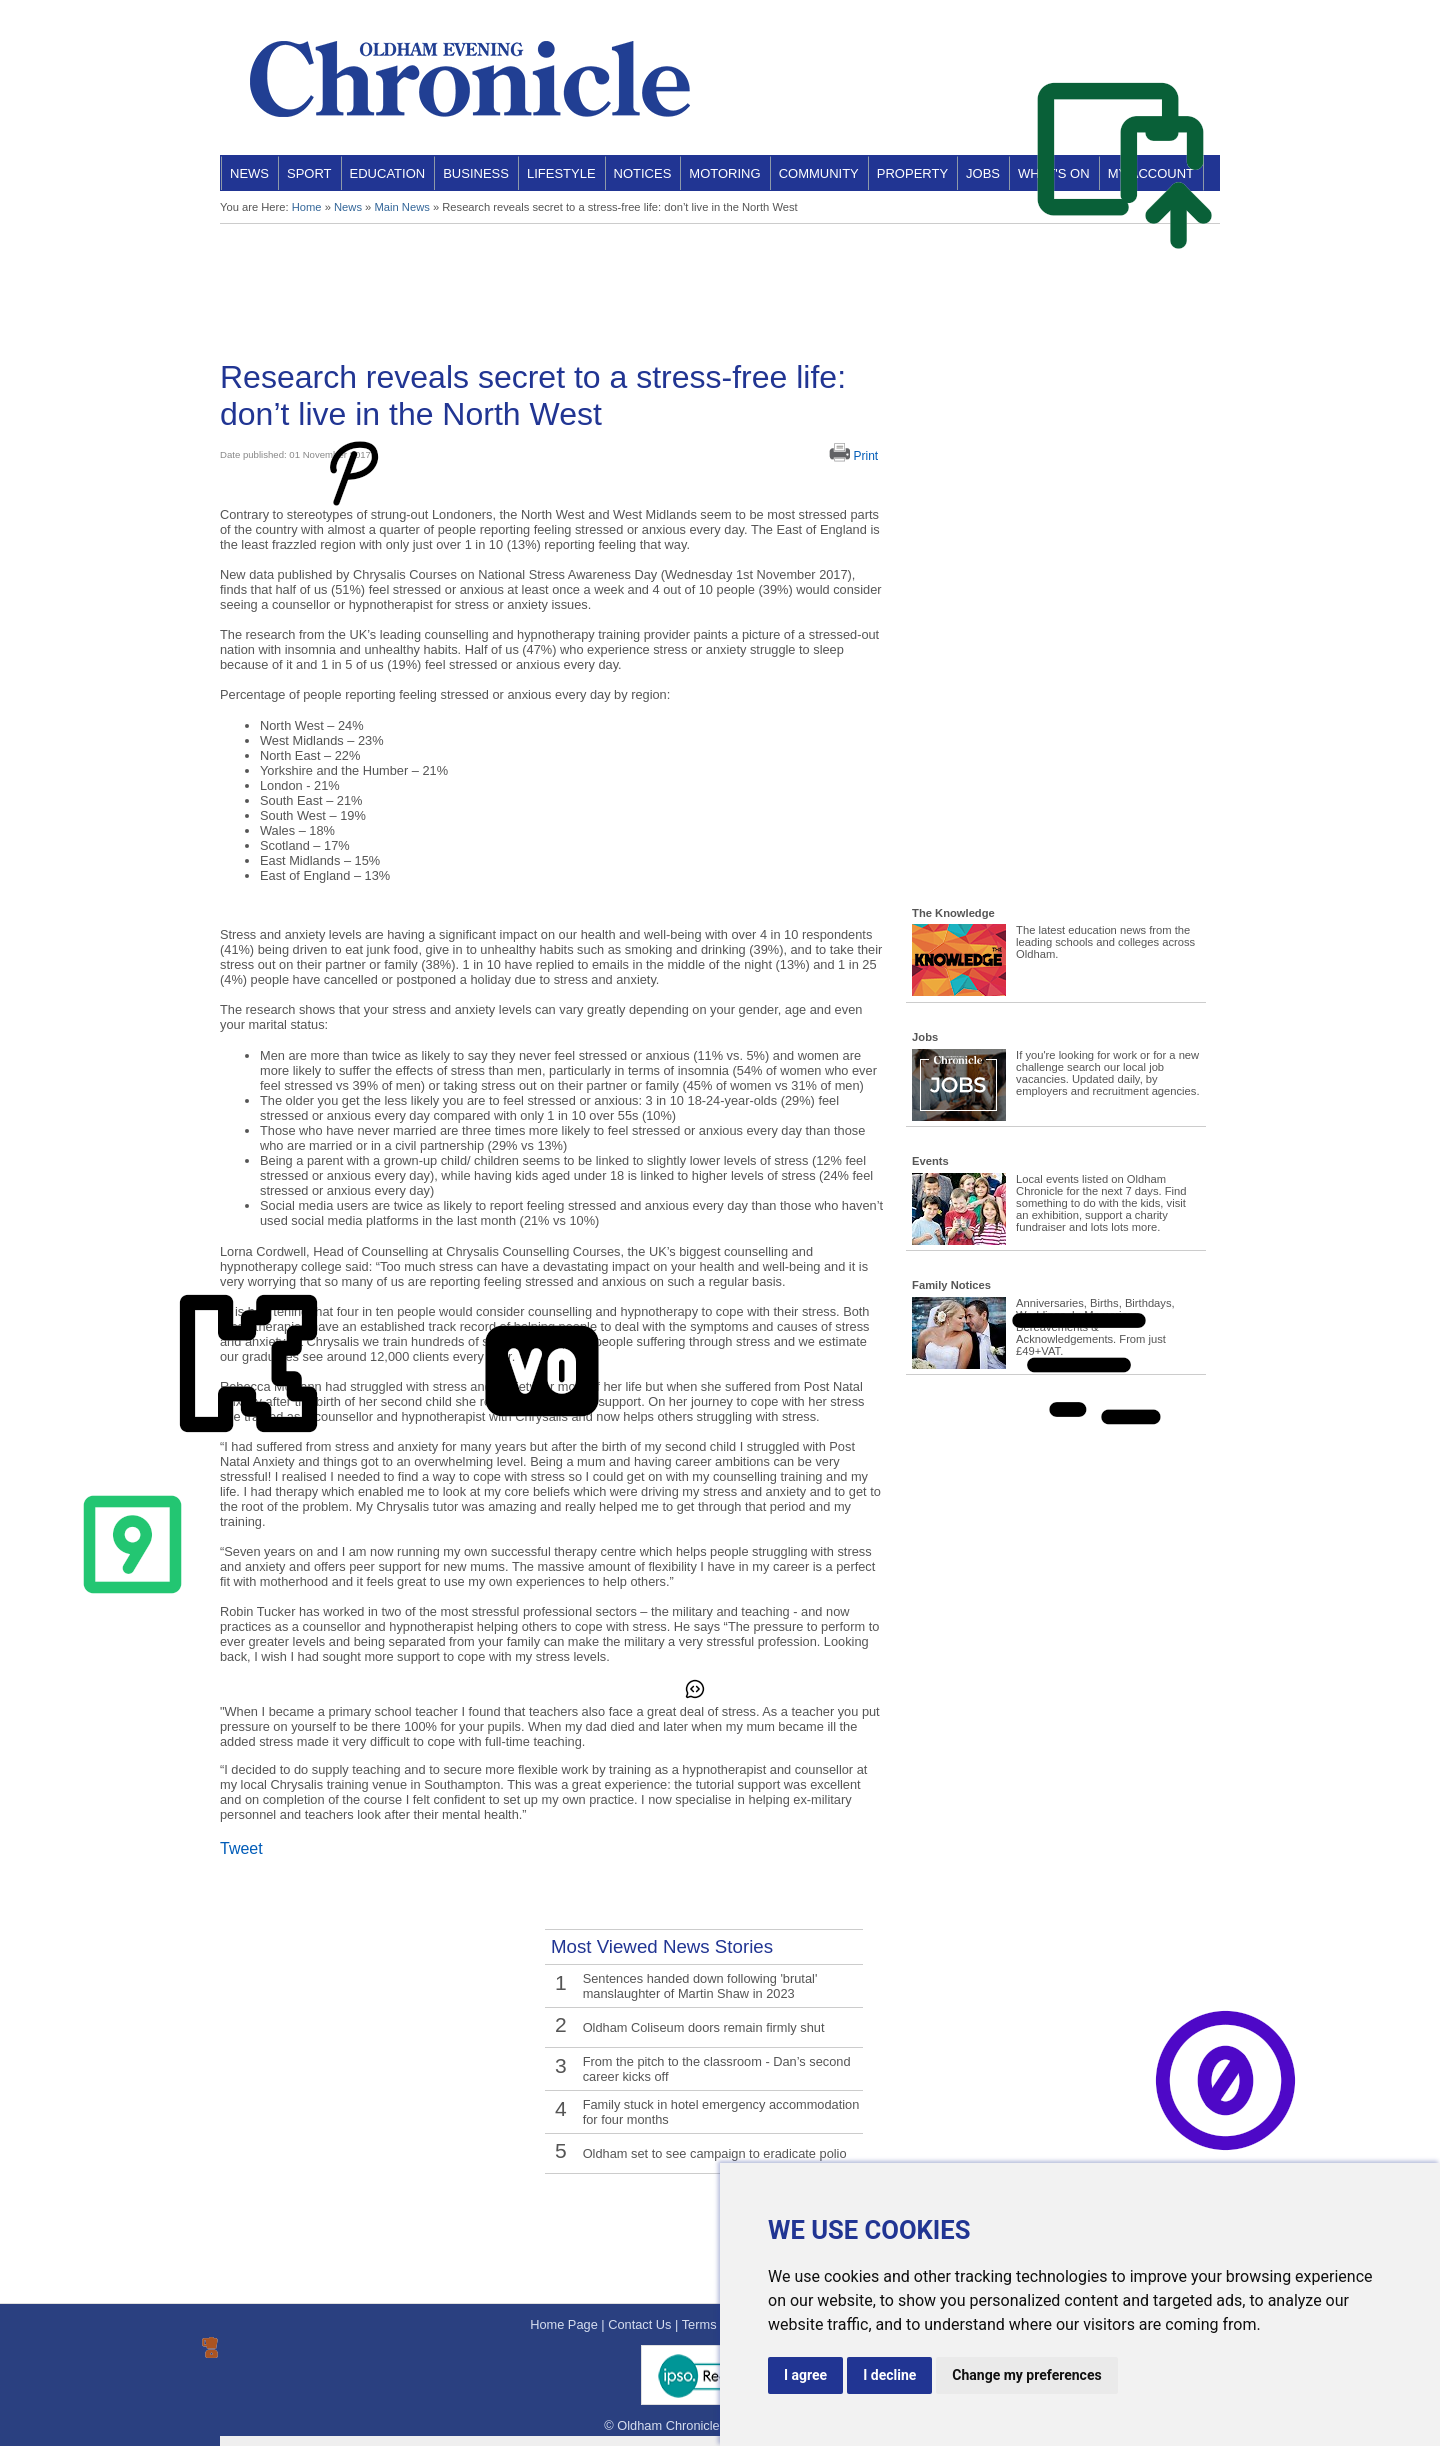  I want to click on pushover notification service logo, so click(352, 473).